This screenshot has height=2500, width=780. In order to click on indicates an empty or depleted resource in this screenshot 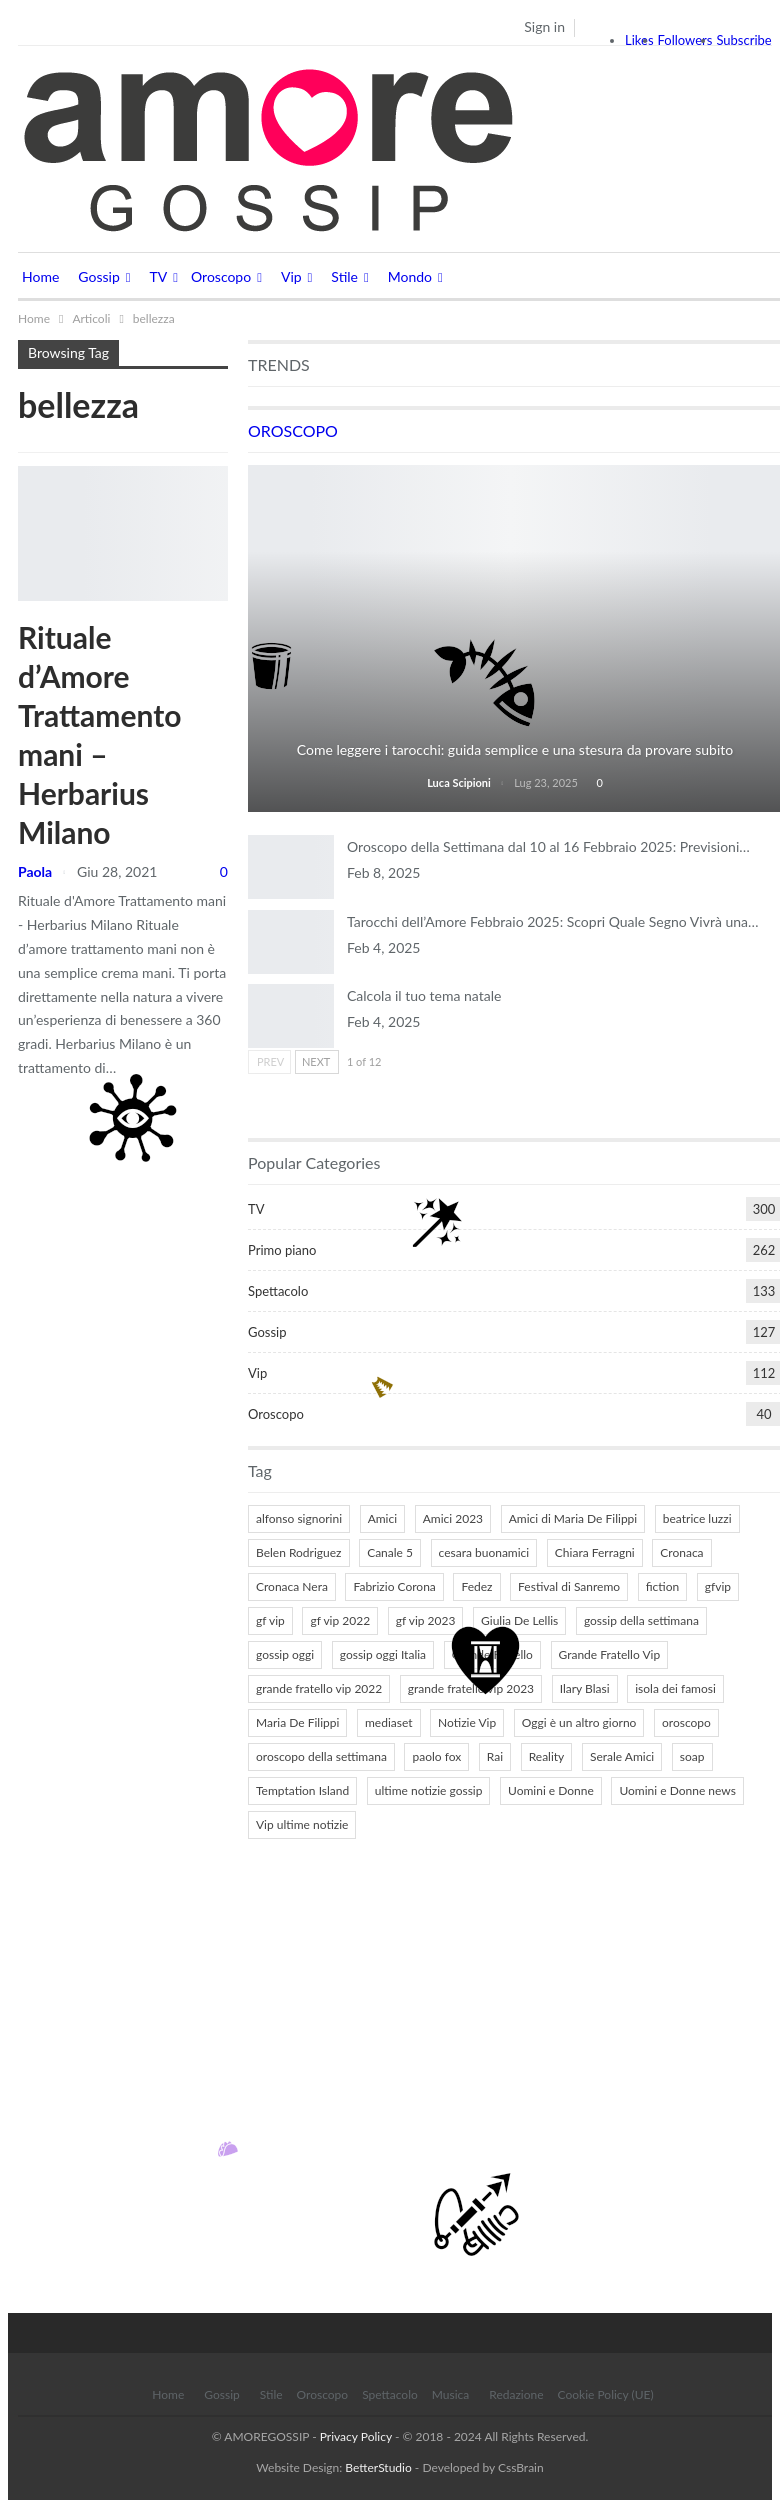, I will do `click(484, 682)`.